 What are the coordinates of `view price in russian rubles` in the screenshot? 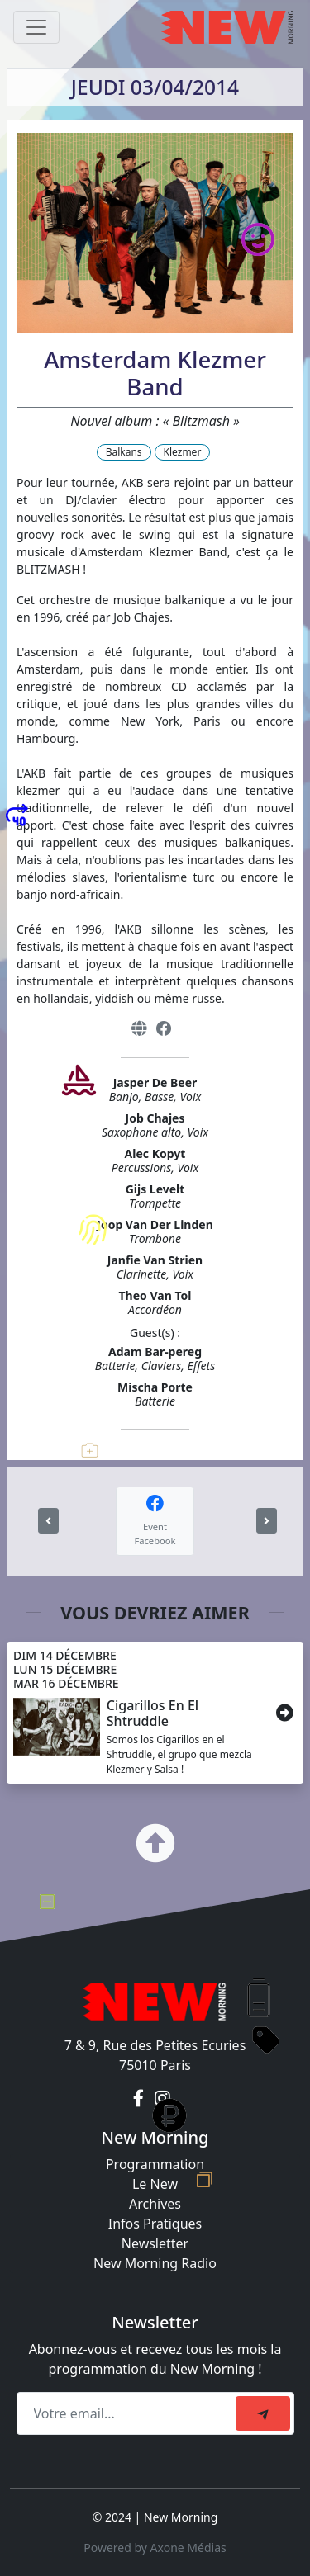 It's located at (169, 2115).